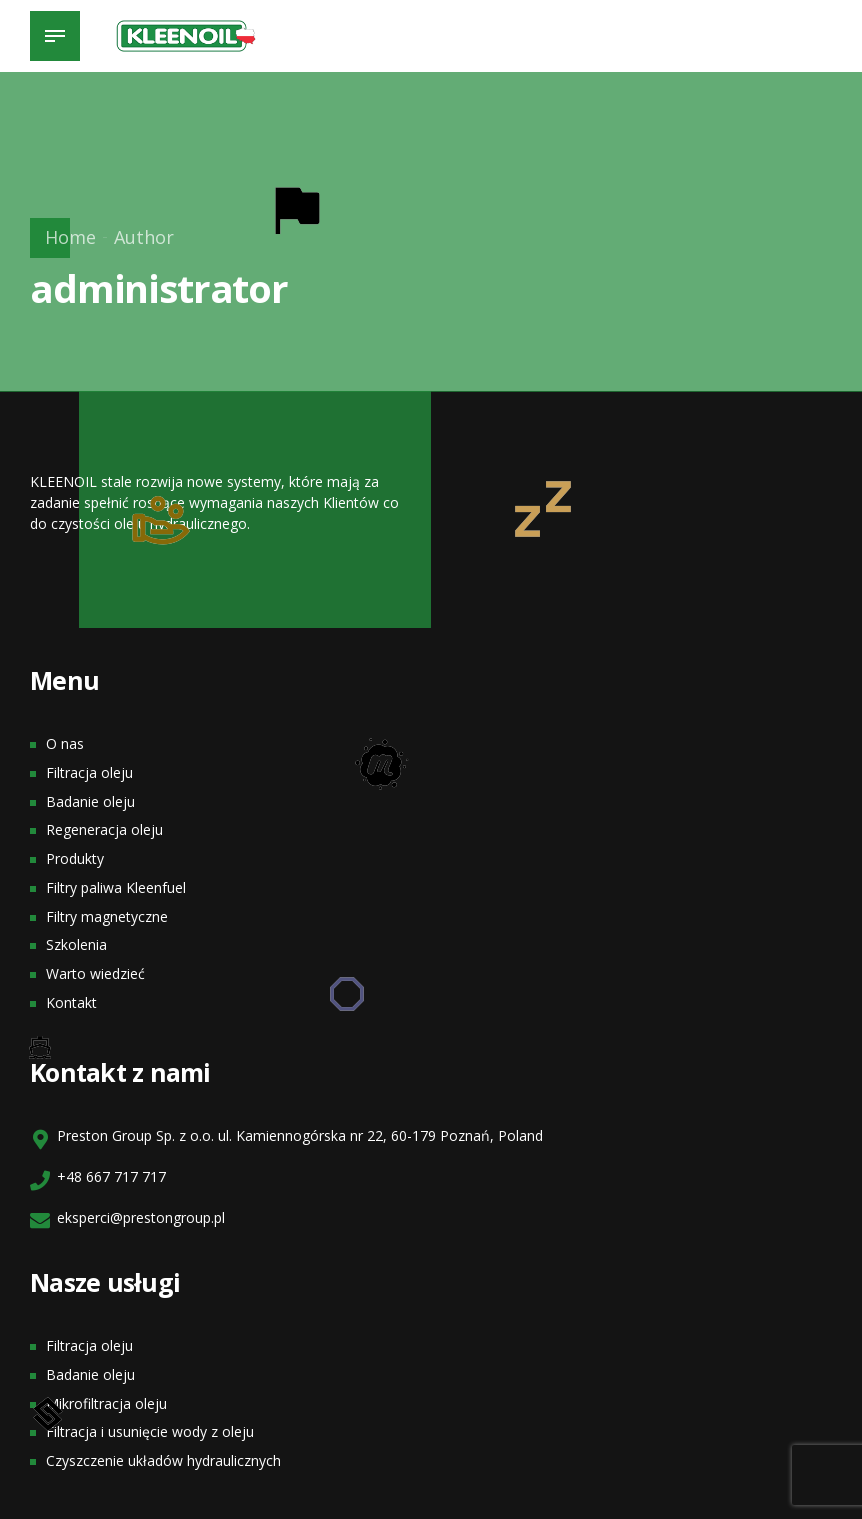 Image resolution: width=862 pixels, height=1519 pixels. What do you see at coordinates (347, 994) in the screenshot?
I see `select octagon shape tool` at bounding box center [347, 994].